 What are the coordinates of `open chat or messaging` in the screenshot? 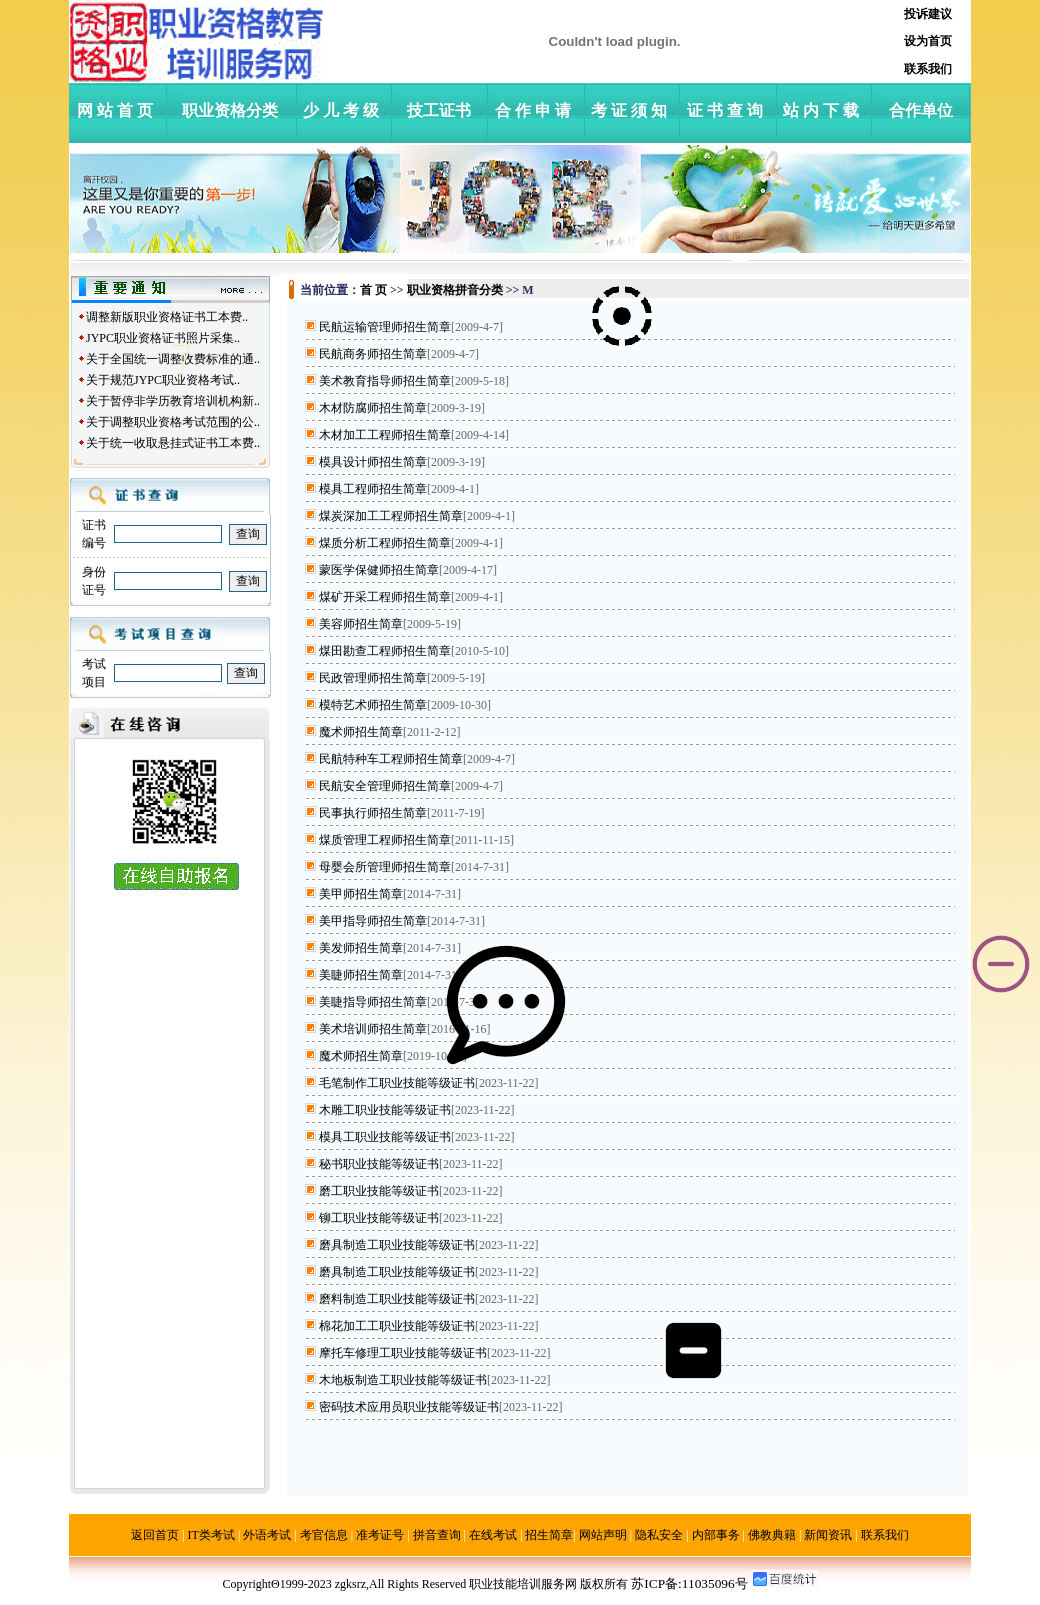 It's located at (506, 1005).